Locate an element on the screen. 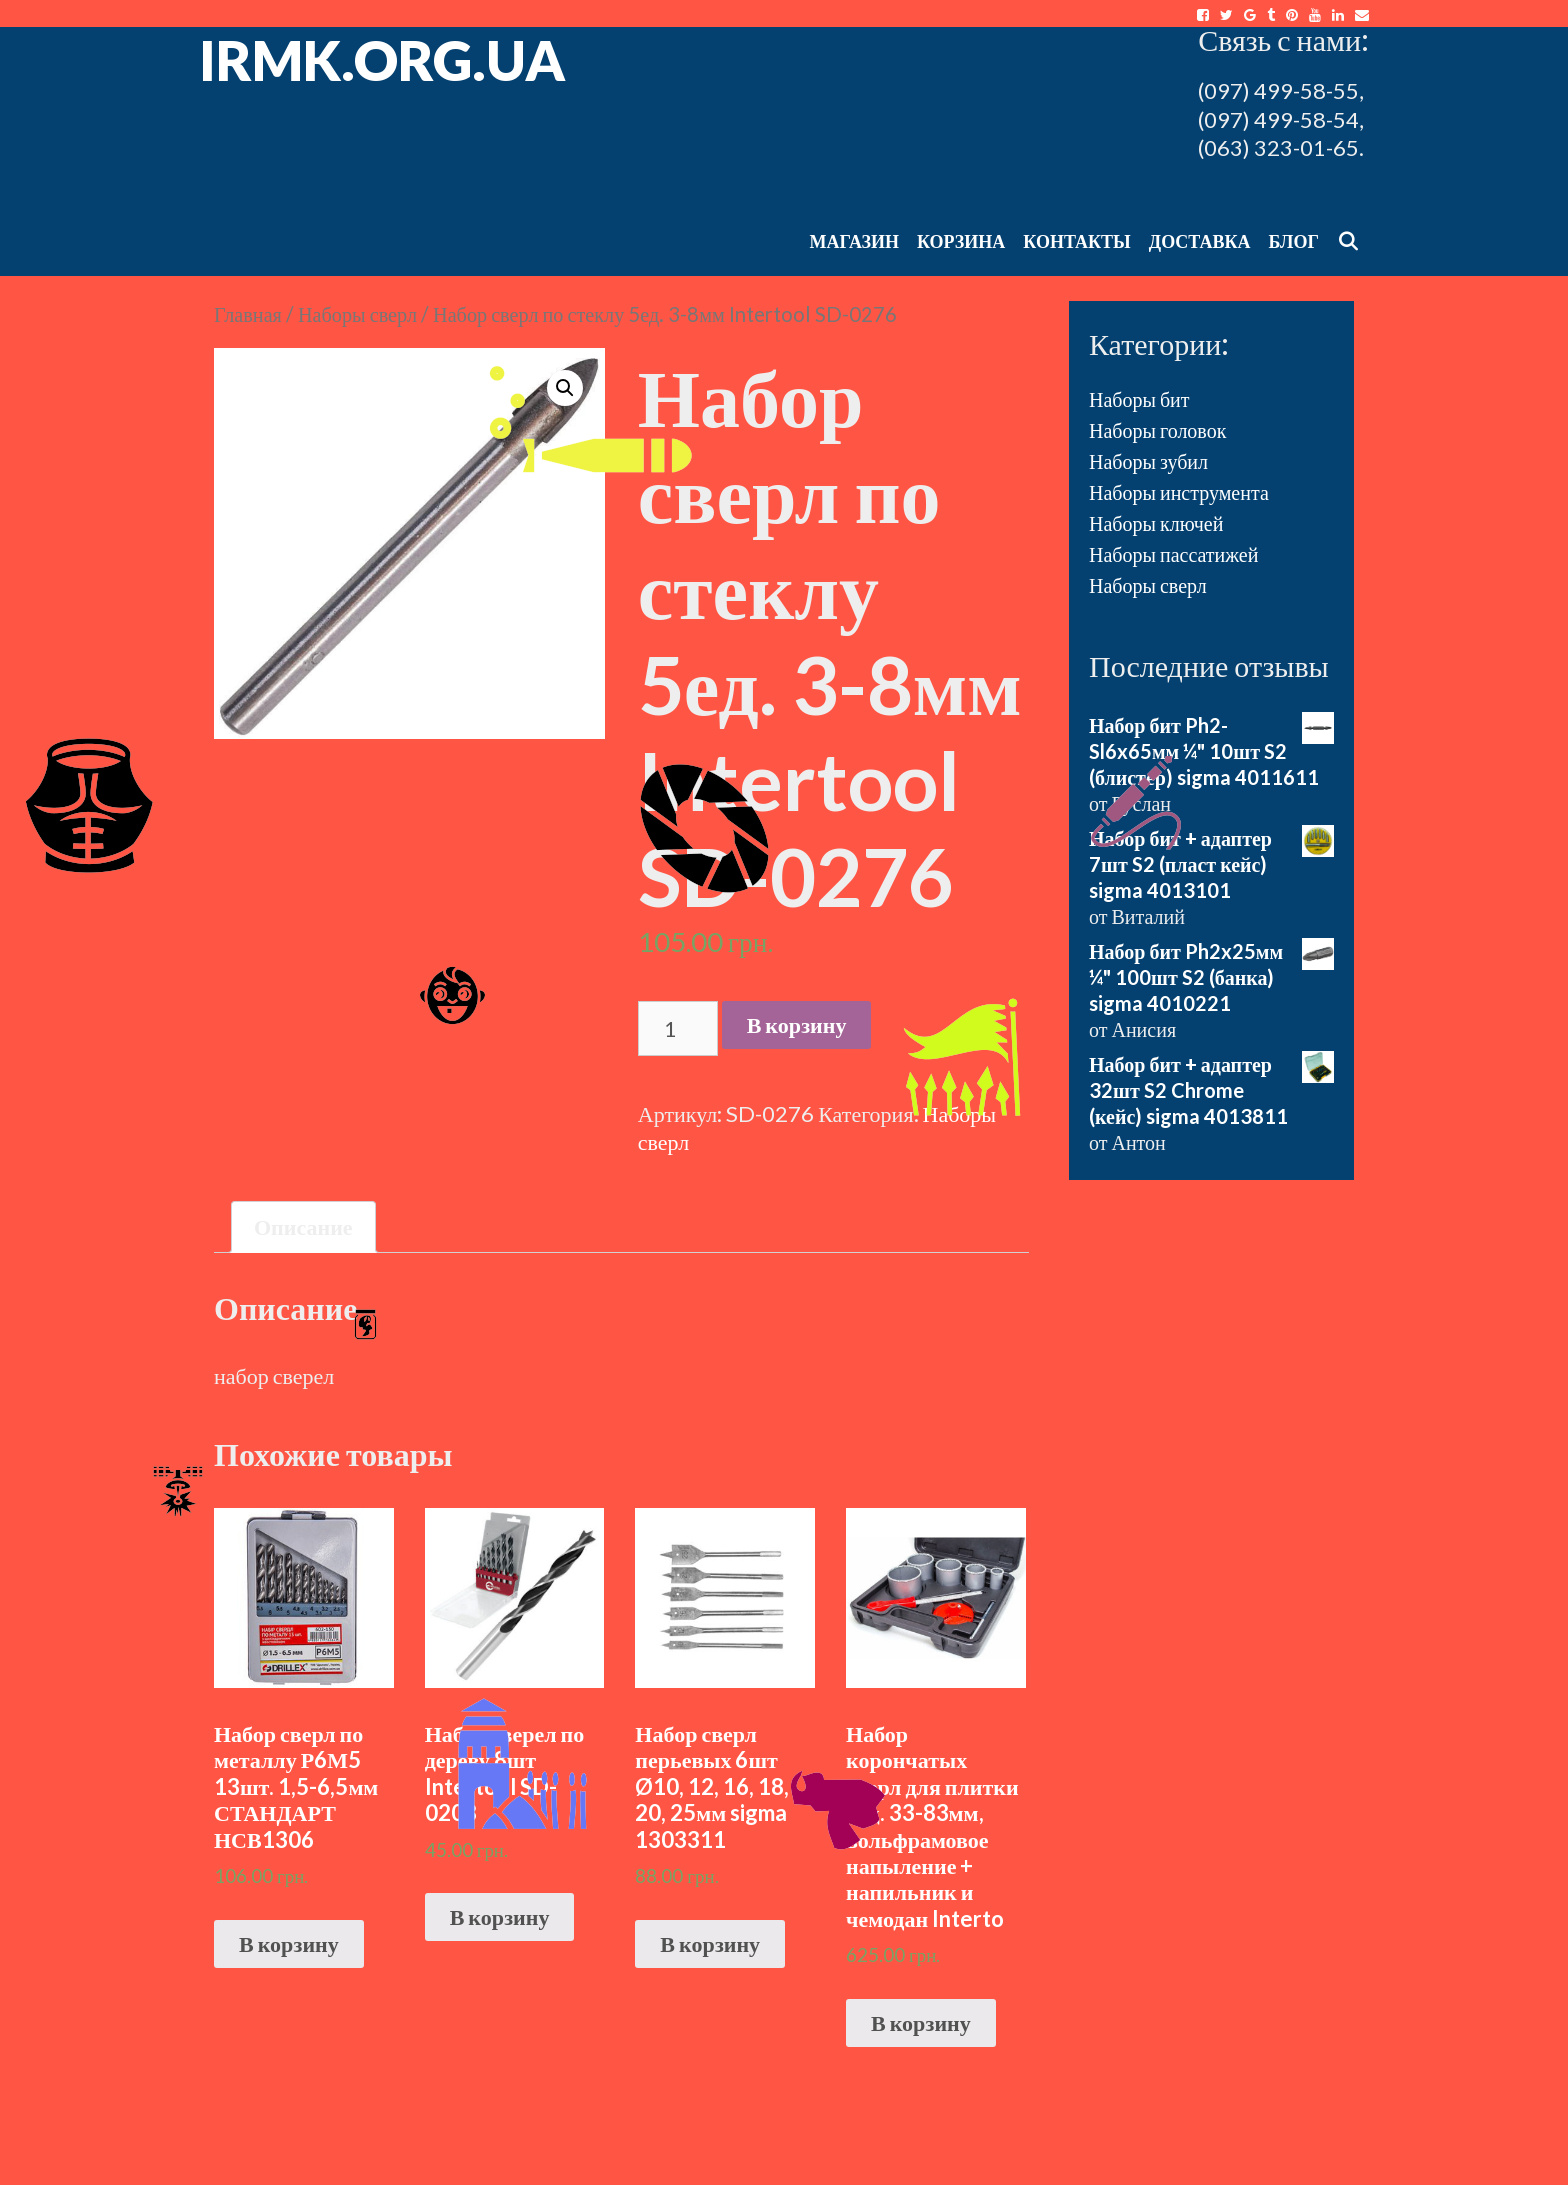  adjust camera aperture settings is located at coordinates (705, 829).